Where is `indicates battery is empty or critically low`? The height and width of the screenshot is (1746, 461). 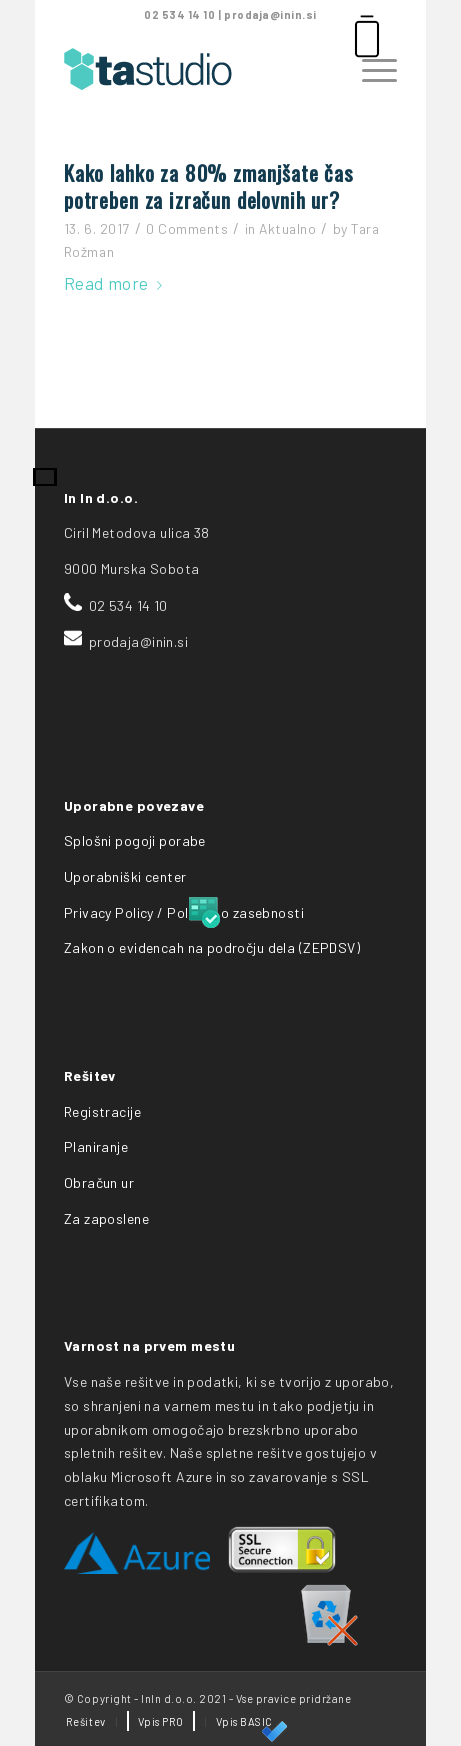 indicates battery is empty or critically low is located at coordinates (367, 37).